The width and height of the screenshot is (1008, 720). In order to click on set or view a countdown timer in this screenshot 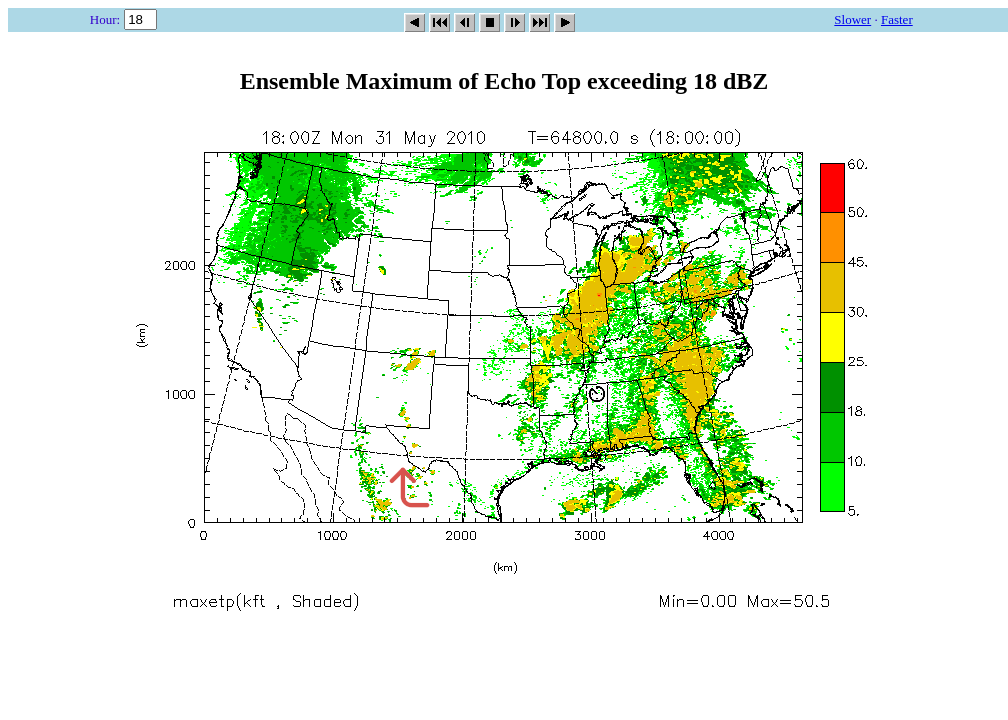, I will do `click(597, 394)`.